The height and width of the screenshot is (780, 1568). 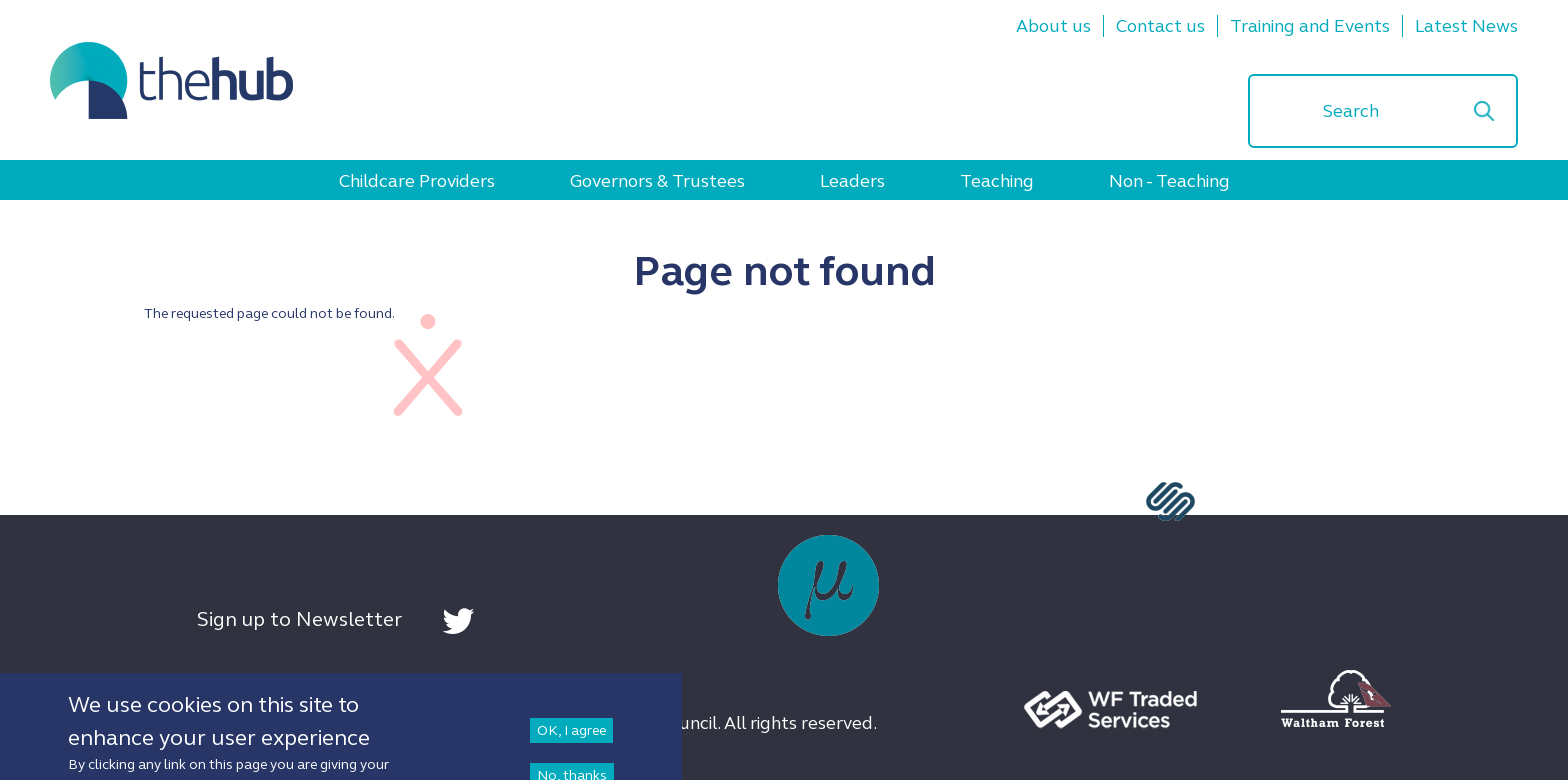 I want to click on open microeditor application, so click(x=828, y=585).